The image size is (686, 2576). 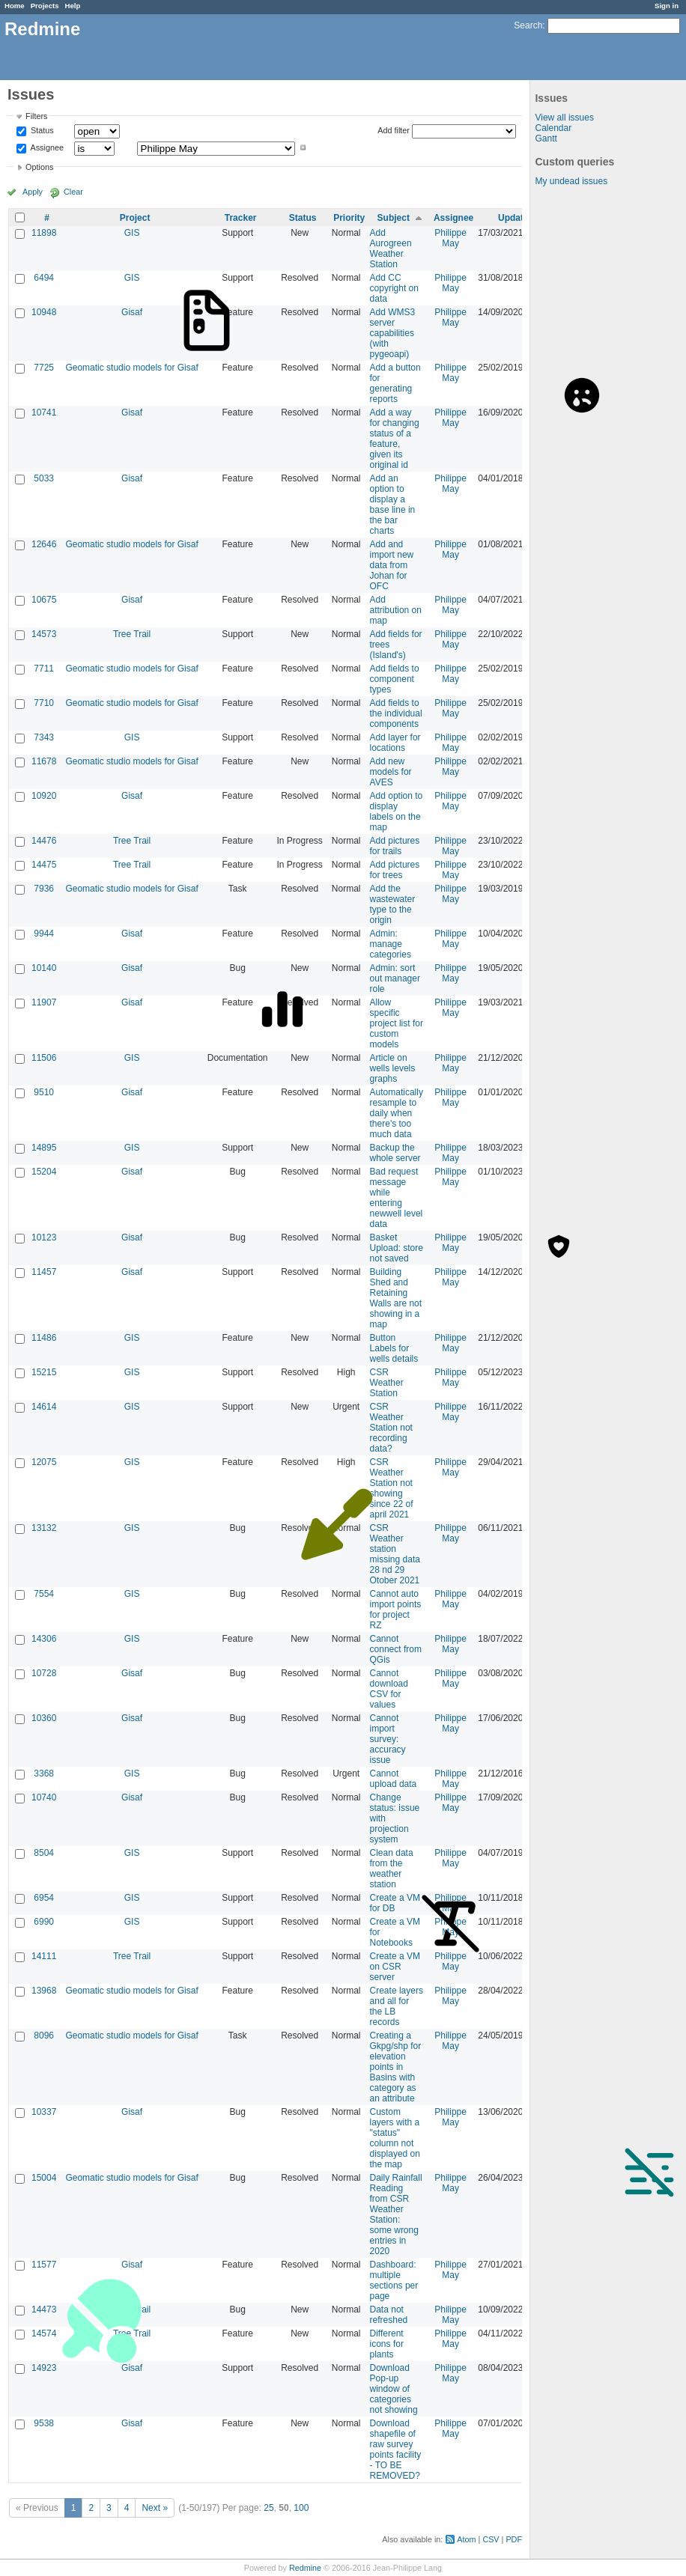 I want to click on view analytics or statistics, so click(x=282, y=1009).